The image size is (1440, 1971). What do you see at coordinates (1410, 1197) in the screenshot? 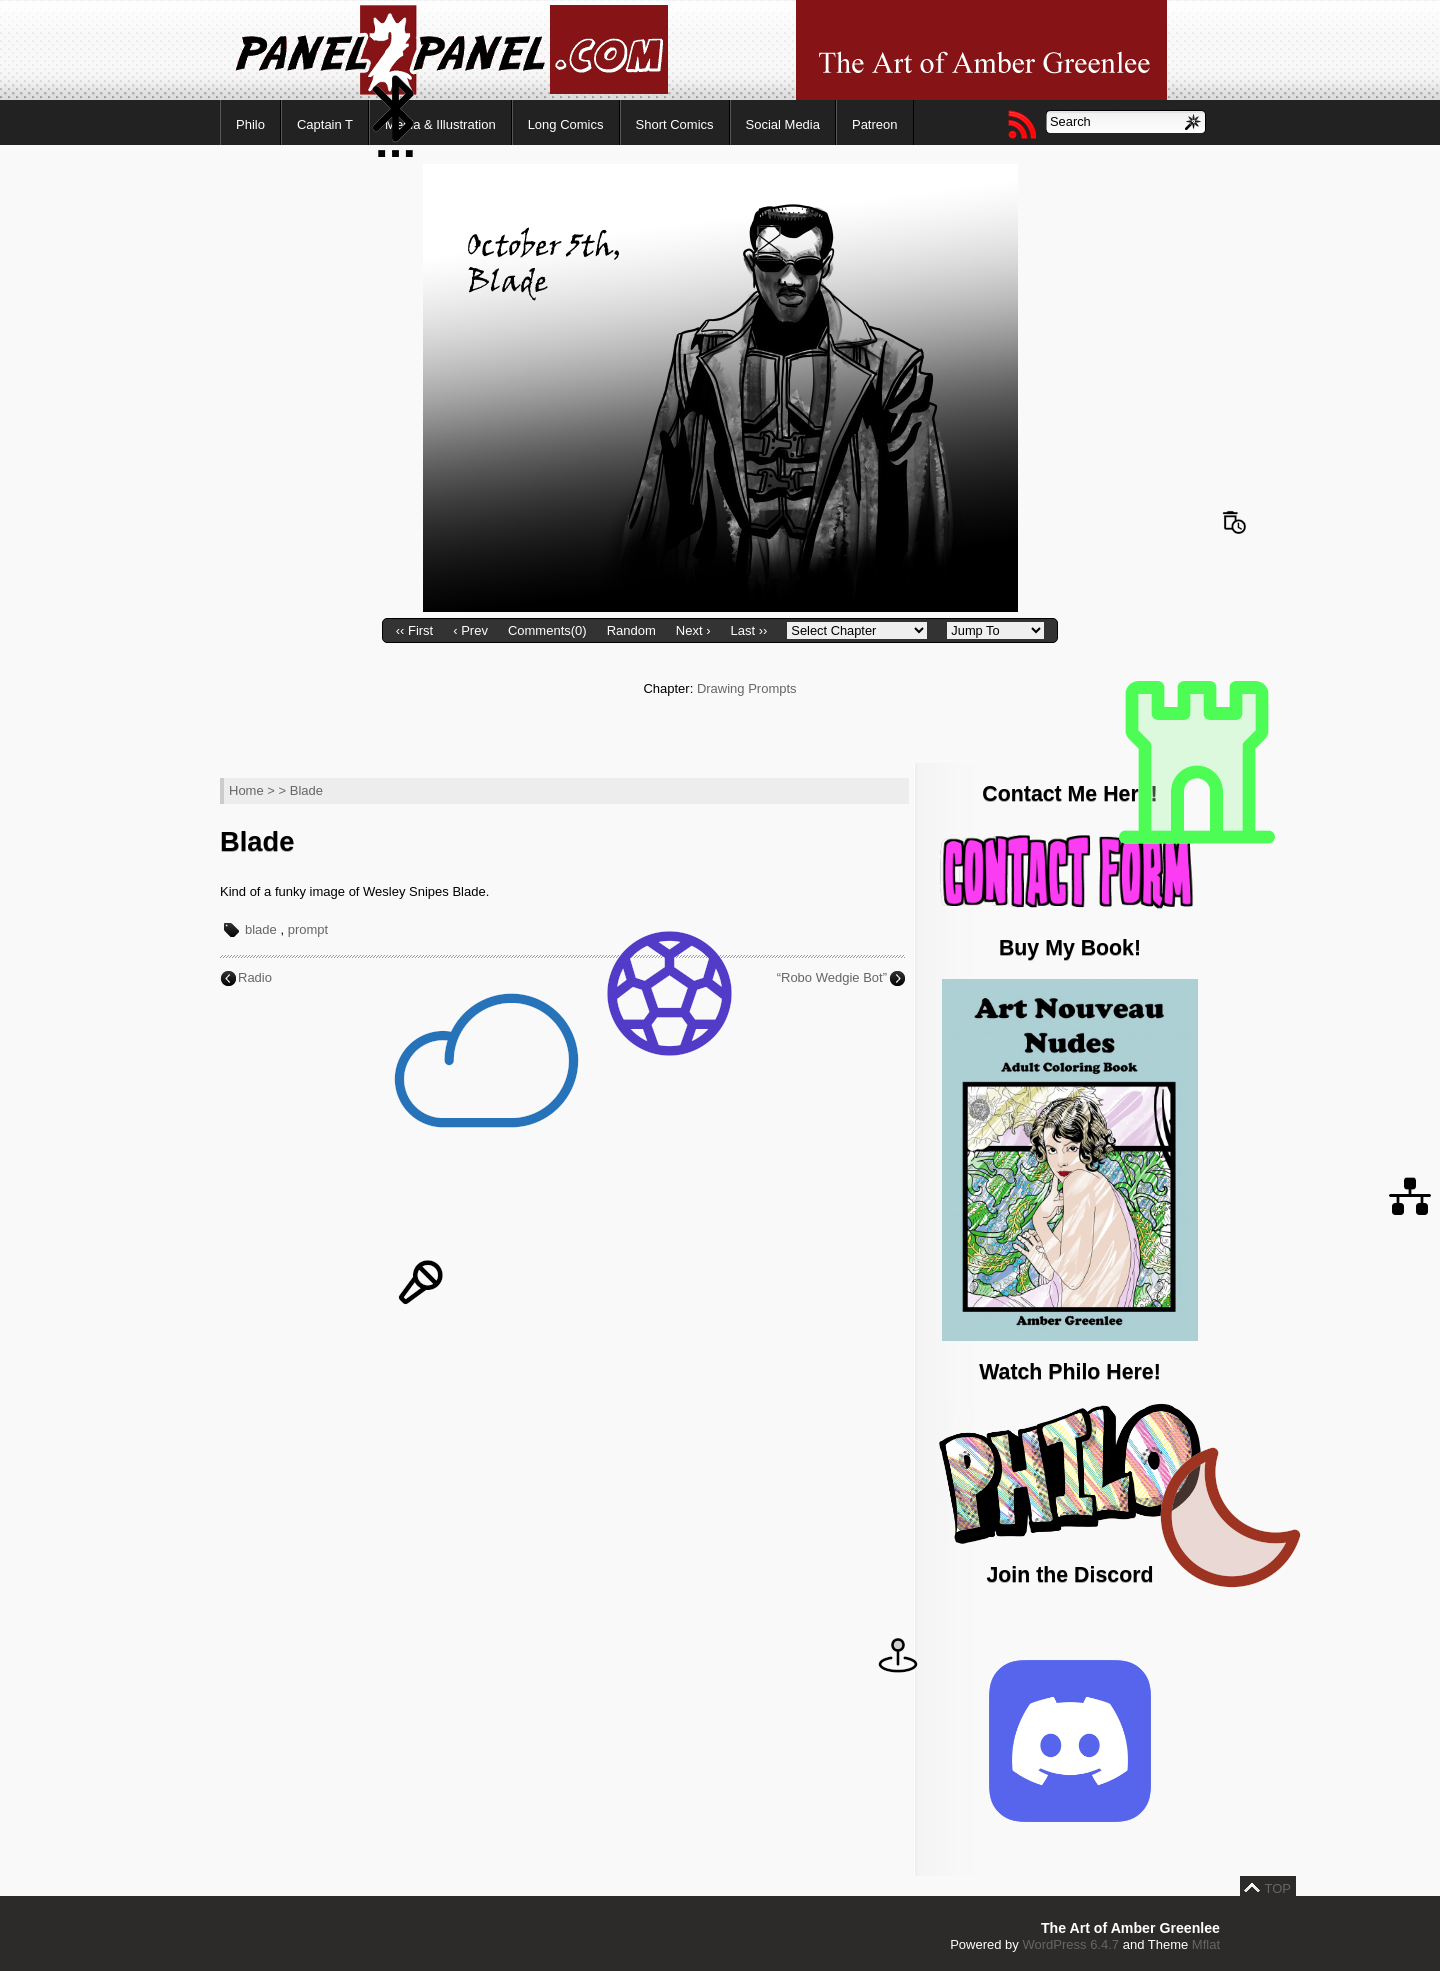
I see `view network connections` at bounding box center [1410, 1197].